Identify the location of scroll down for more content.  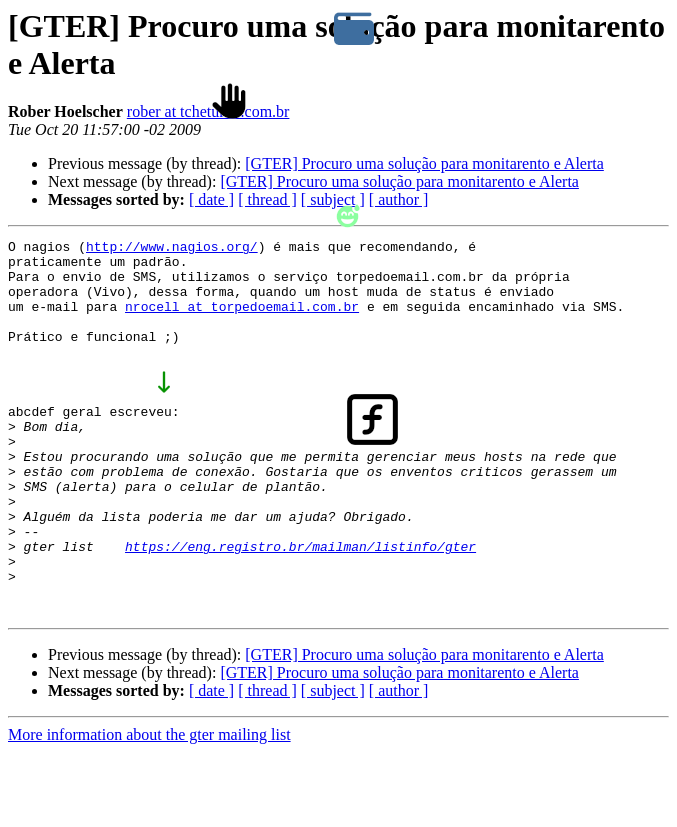
(164, 382).